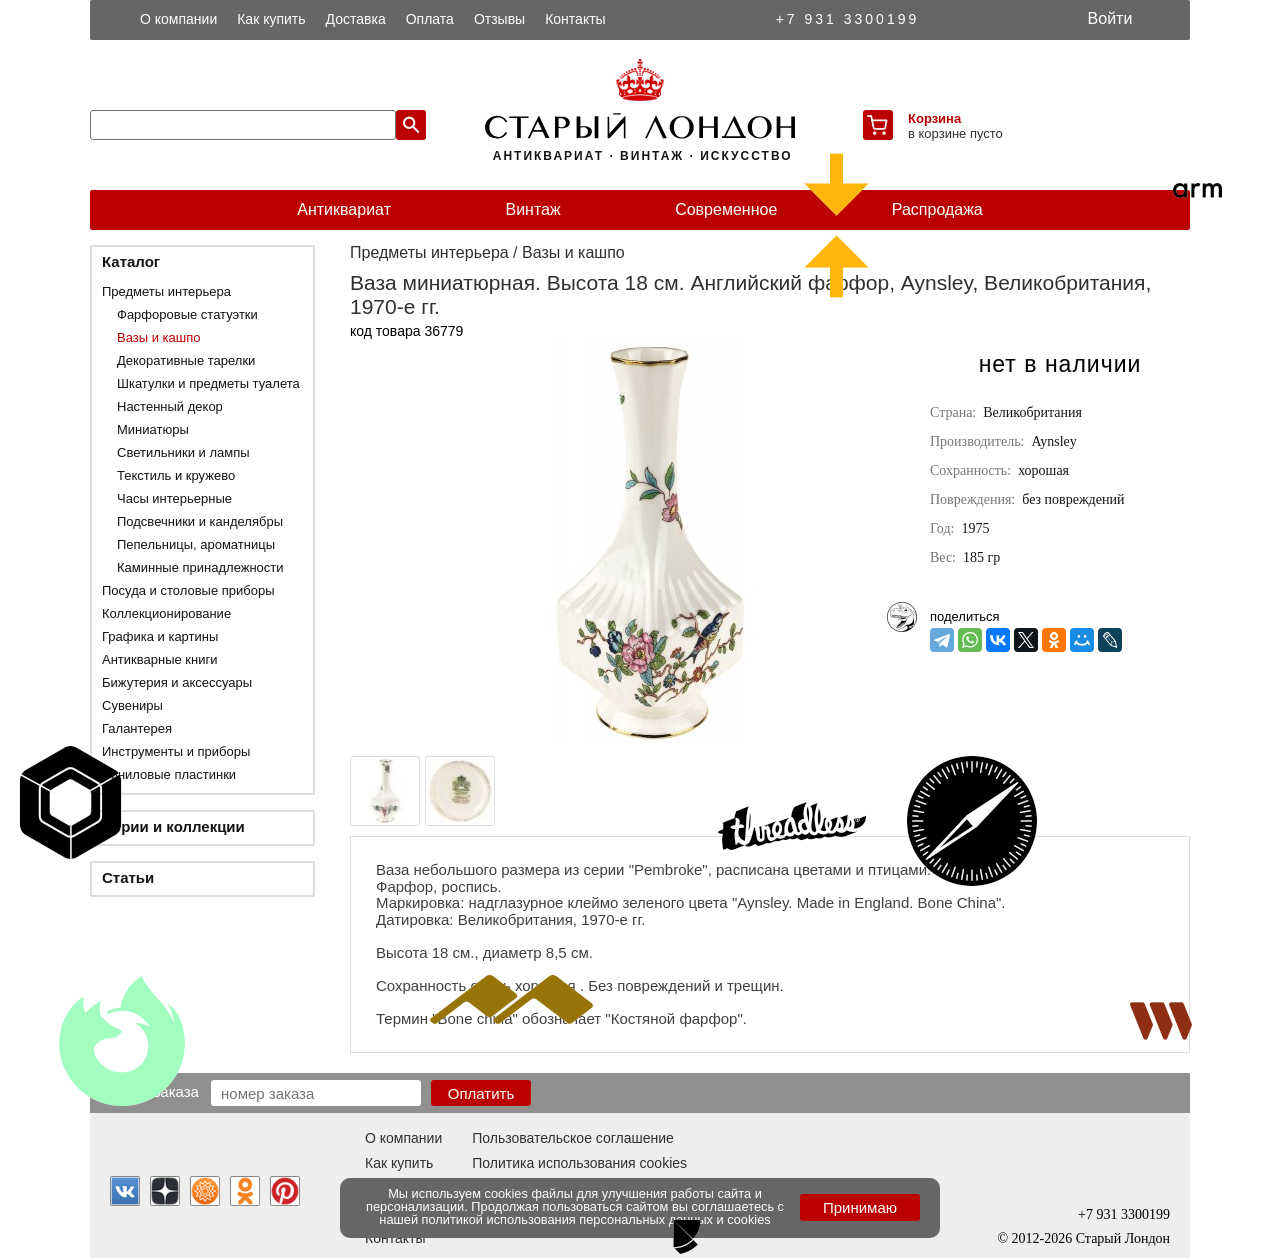 This screenshot has height=1258, width=1280. I want to click on libuv library logo, so click(902, 617).